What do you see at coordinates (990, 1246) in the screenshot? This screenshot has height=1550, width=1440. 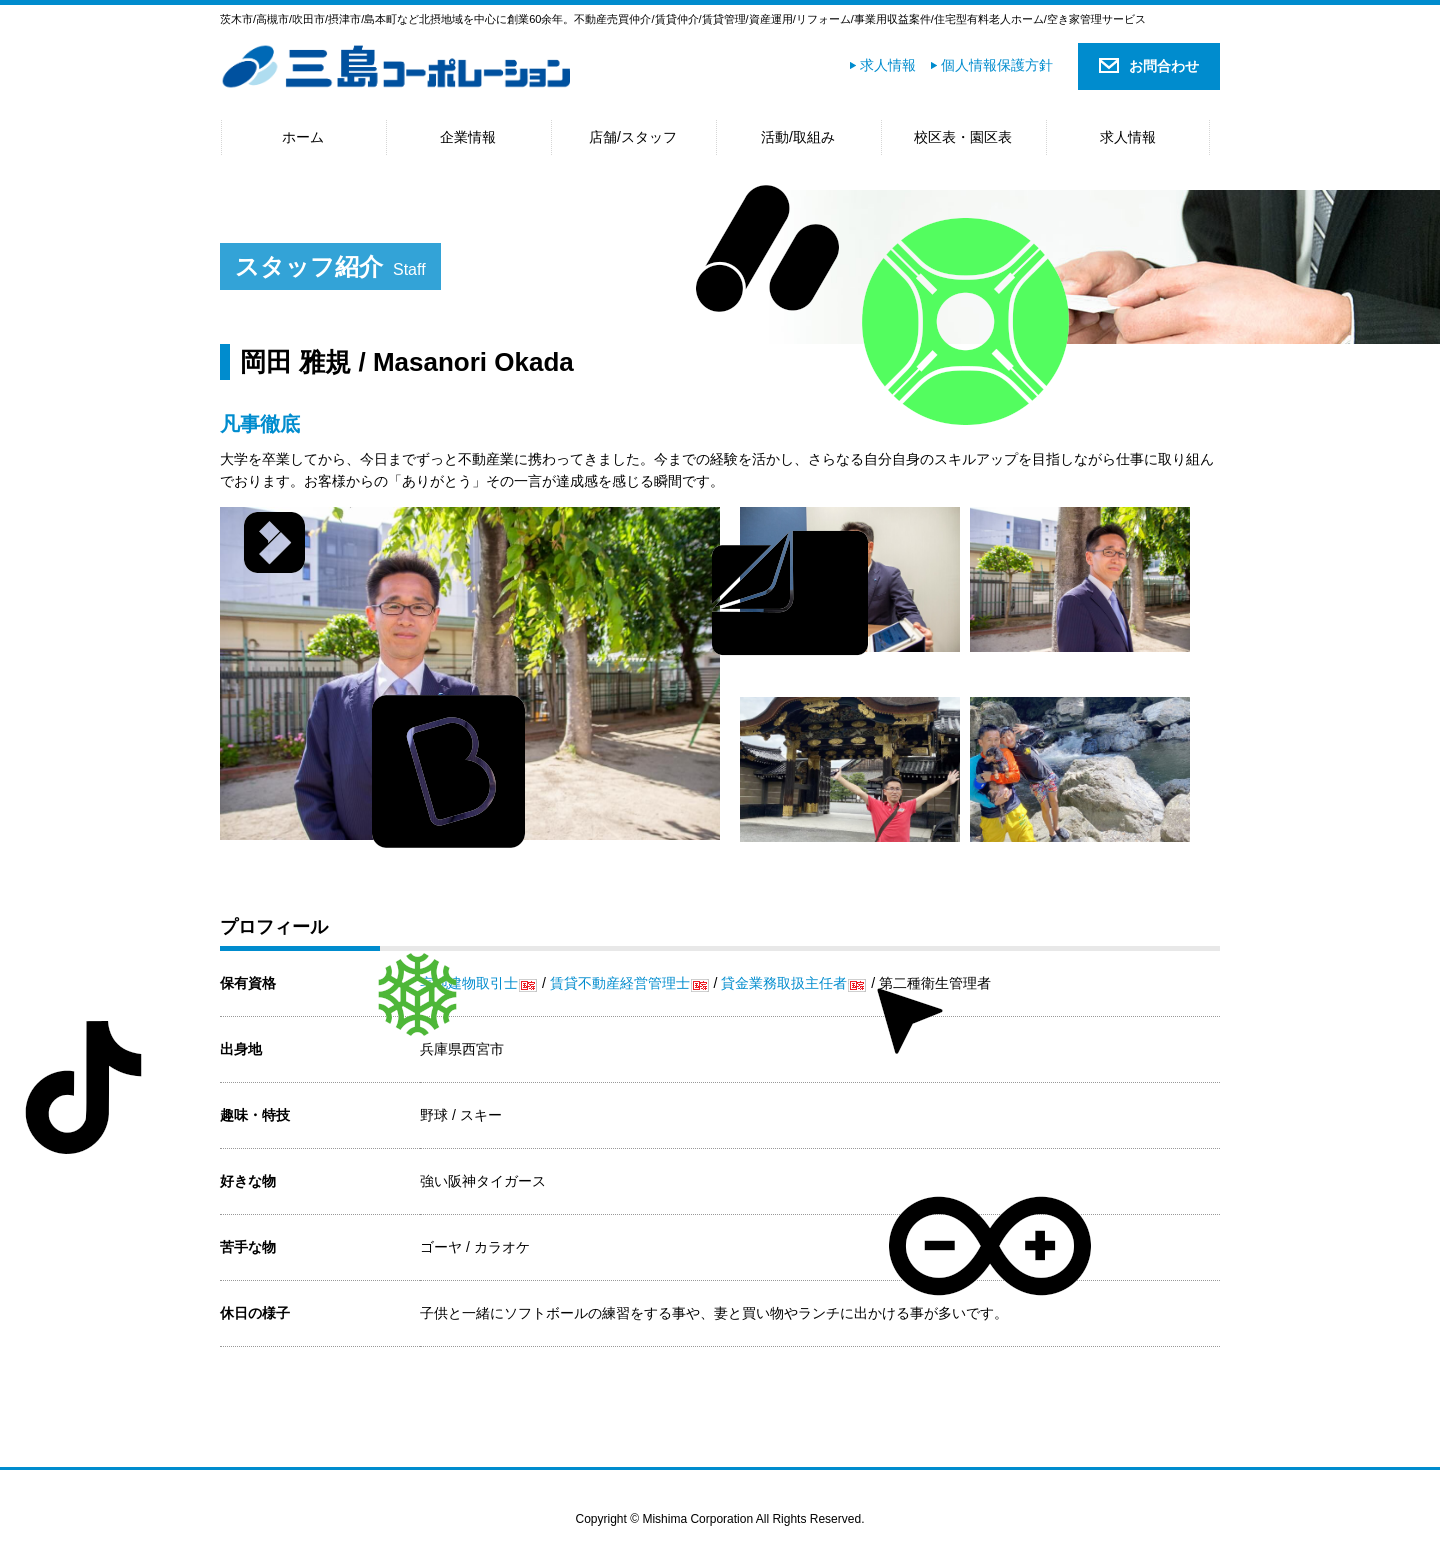 I see `Arduino brand logo` at bounding box center [990, 1246].